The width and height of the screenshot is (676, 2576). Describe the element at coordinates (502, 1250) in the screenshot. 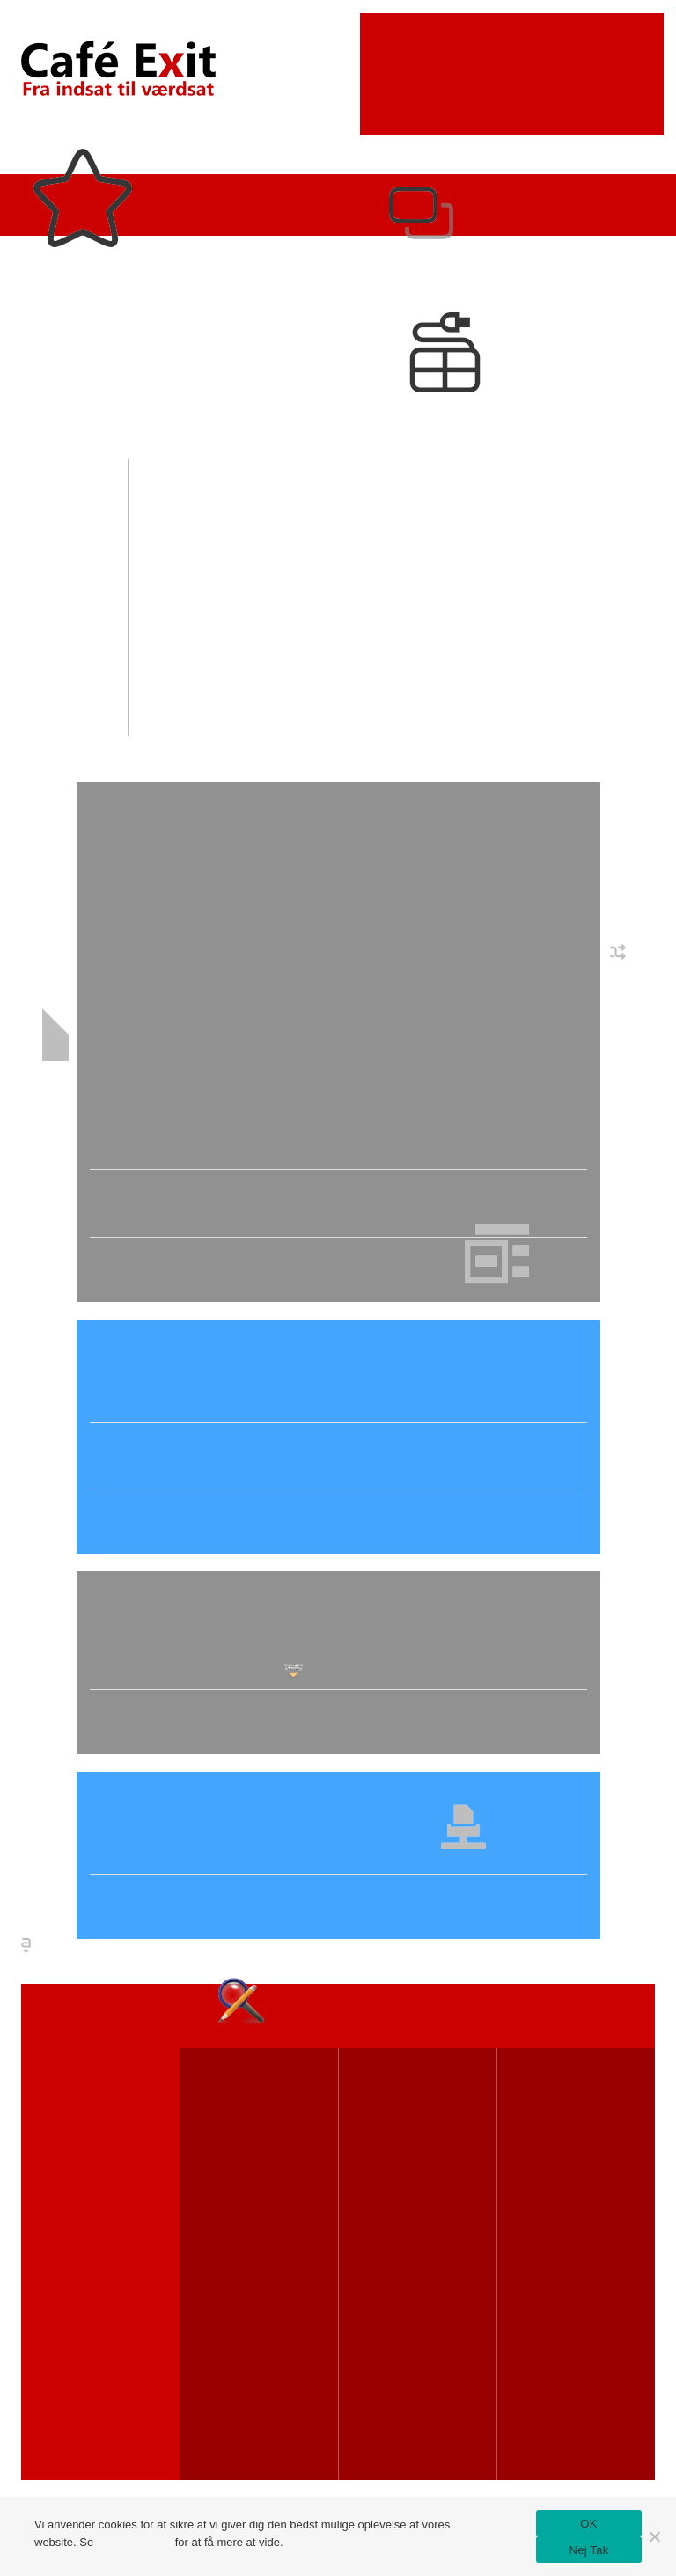

I see `remove all items from the list` at that location.